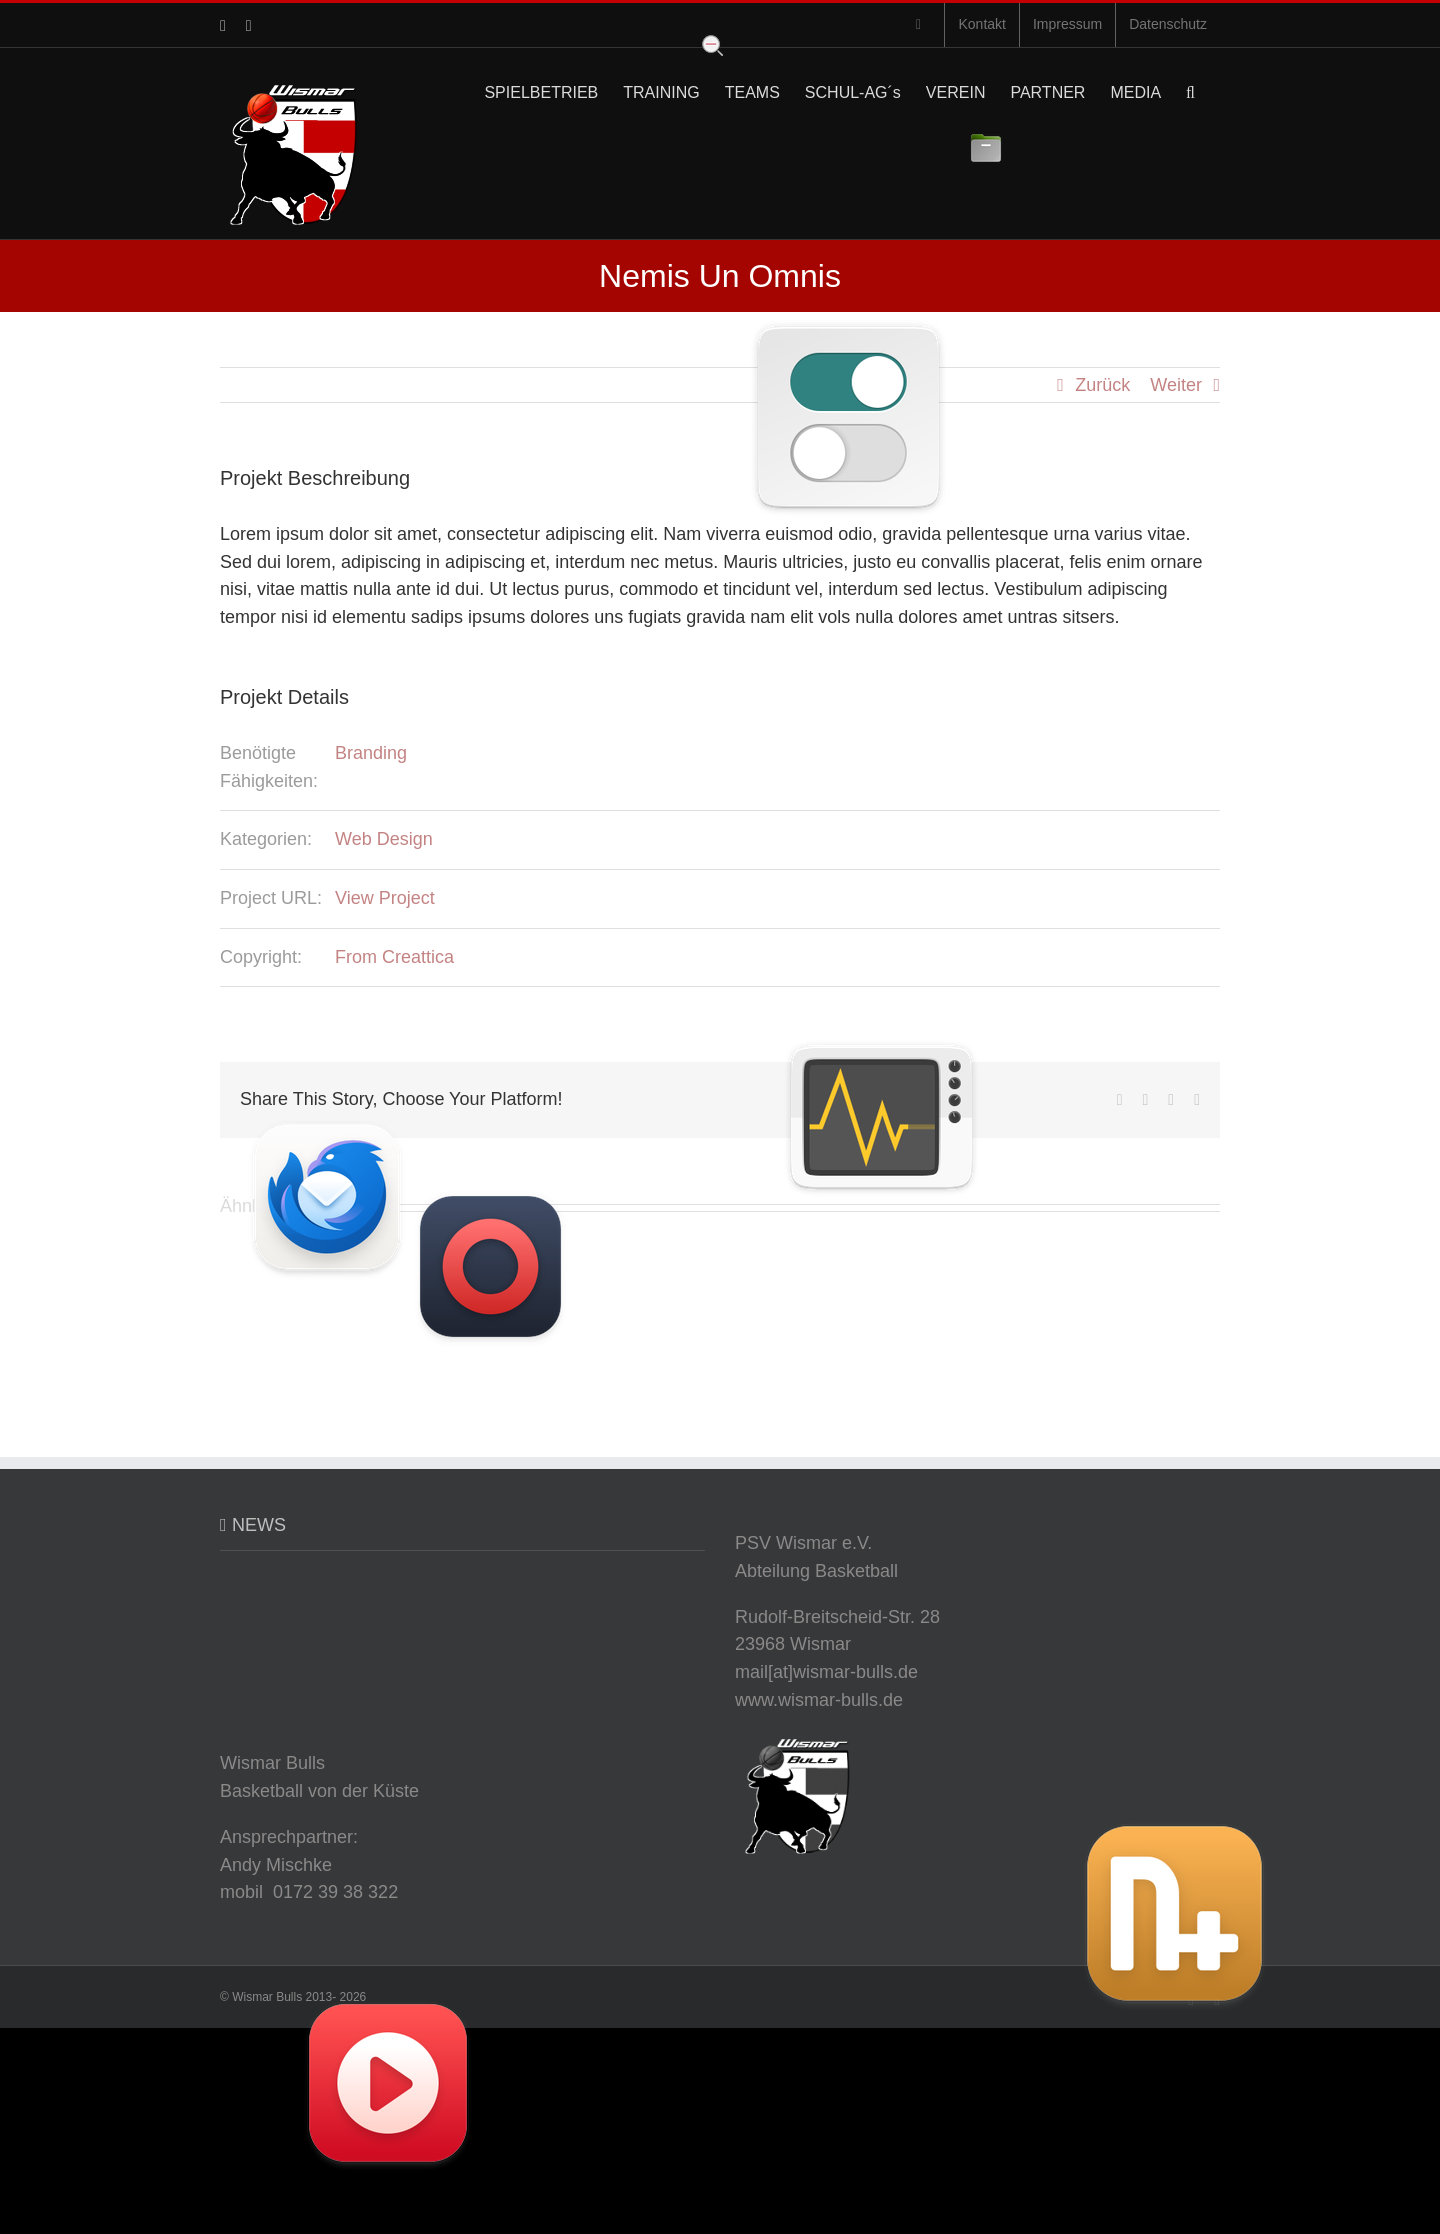 The width and height of the screenshot is (1440, 2234). Describe the element at coordinates (327, 1197) in the screenshot. I see `open thunderbird email client` at that location.